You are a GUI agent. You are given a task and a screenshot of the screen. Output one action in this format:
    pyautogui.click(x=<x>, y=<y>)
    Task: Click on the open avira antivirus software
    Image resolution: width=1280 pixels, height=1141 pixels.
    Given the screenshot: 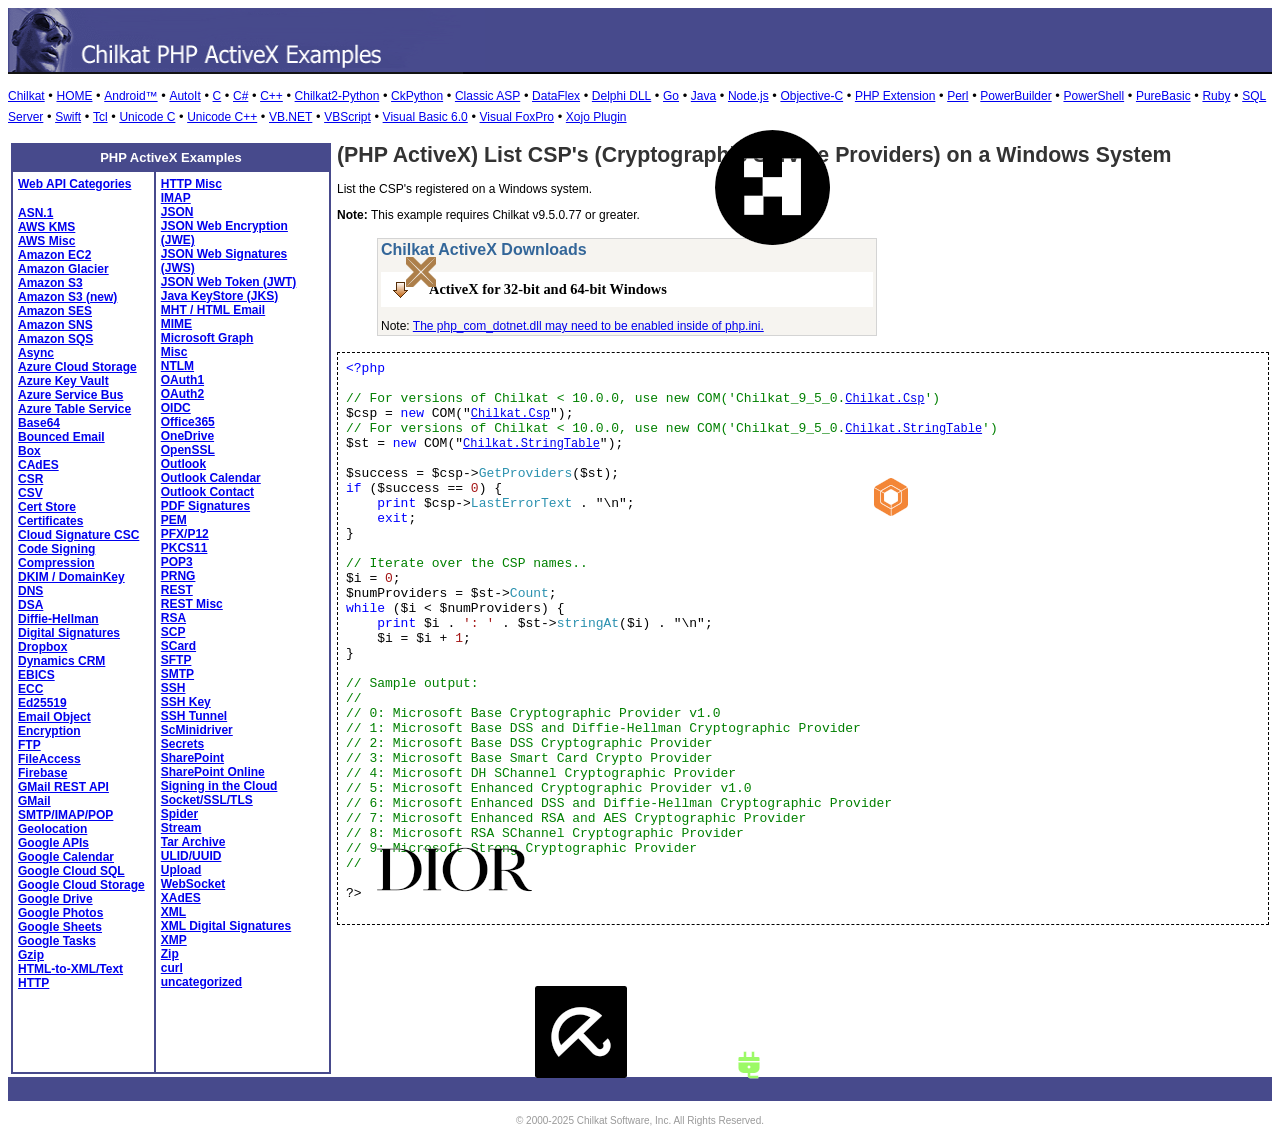 What is the action you would take?
    pyautogui.click(x=581, y=1032)
    